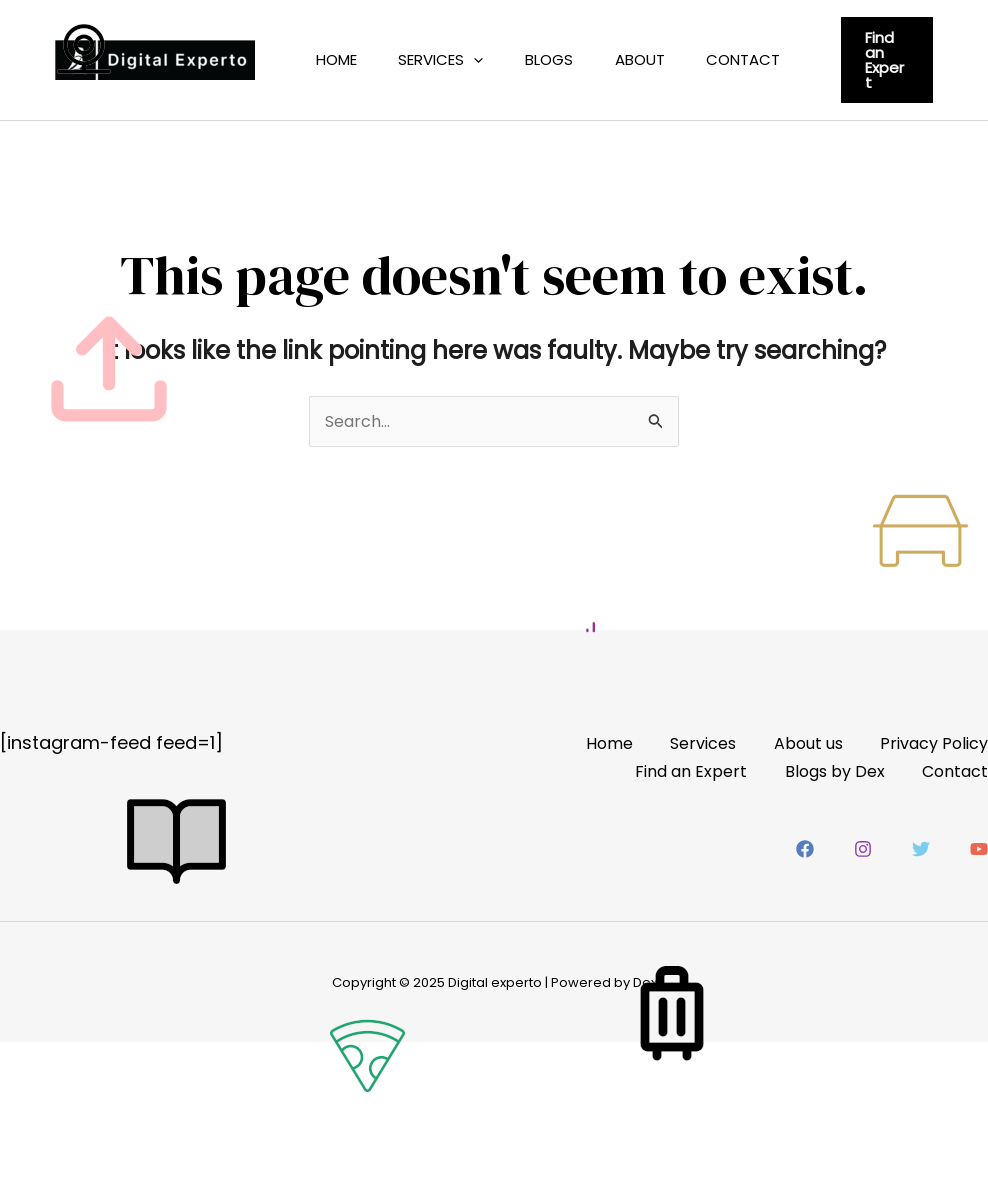 The height and width of the screenshot is (1183, 988). What do you see at coordinates (672, 1014) in the screenshot?
I see `access travel or trip planning features` at bounding box center [672, 1014].